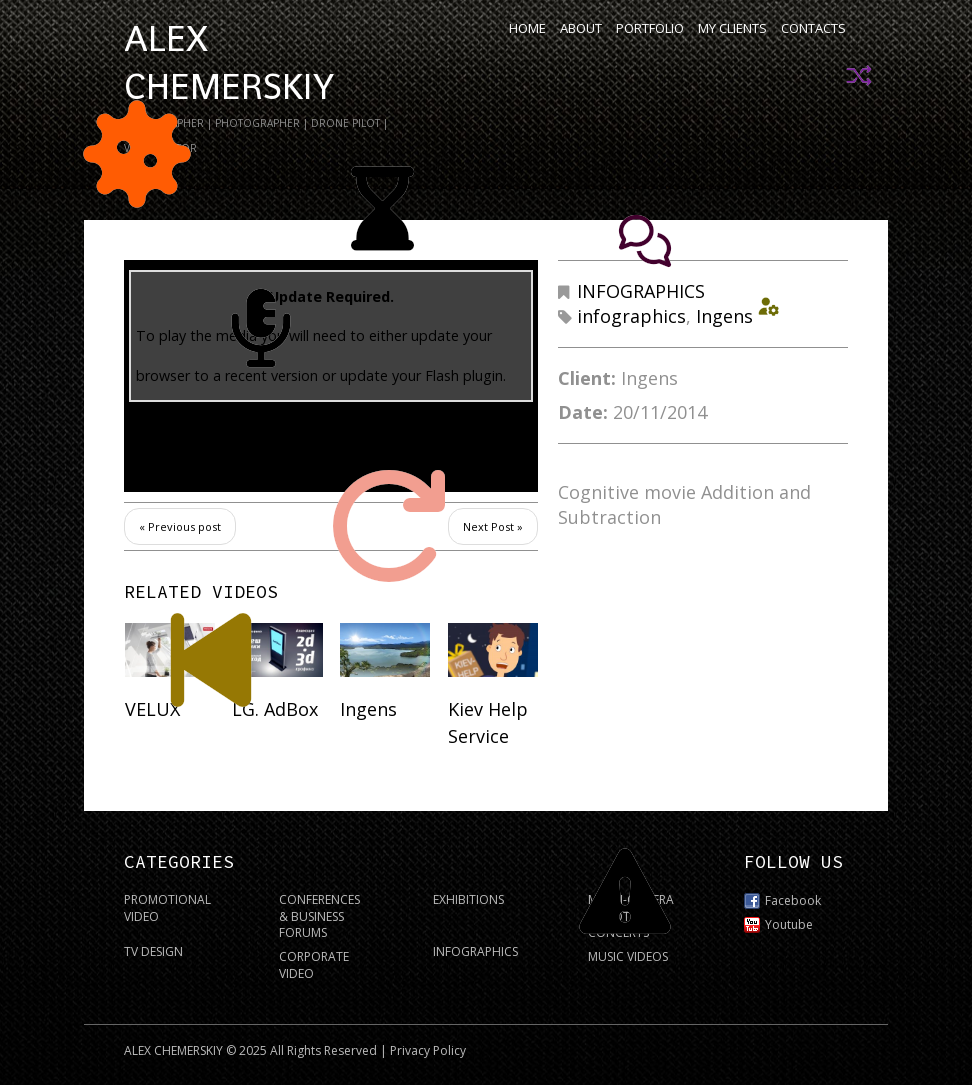  I want to click on shuffle or randomize playback order, so click(858, 75).